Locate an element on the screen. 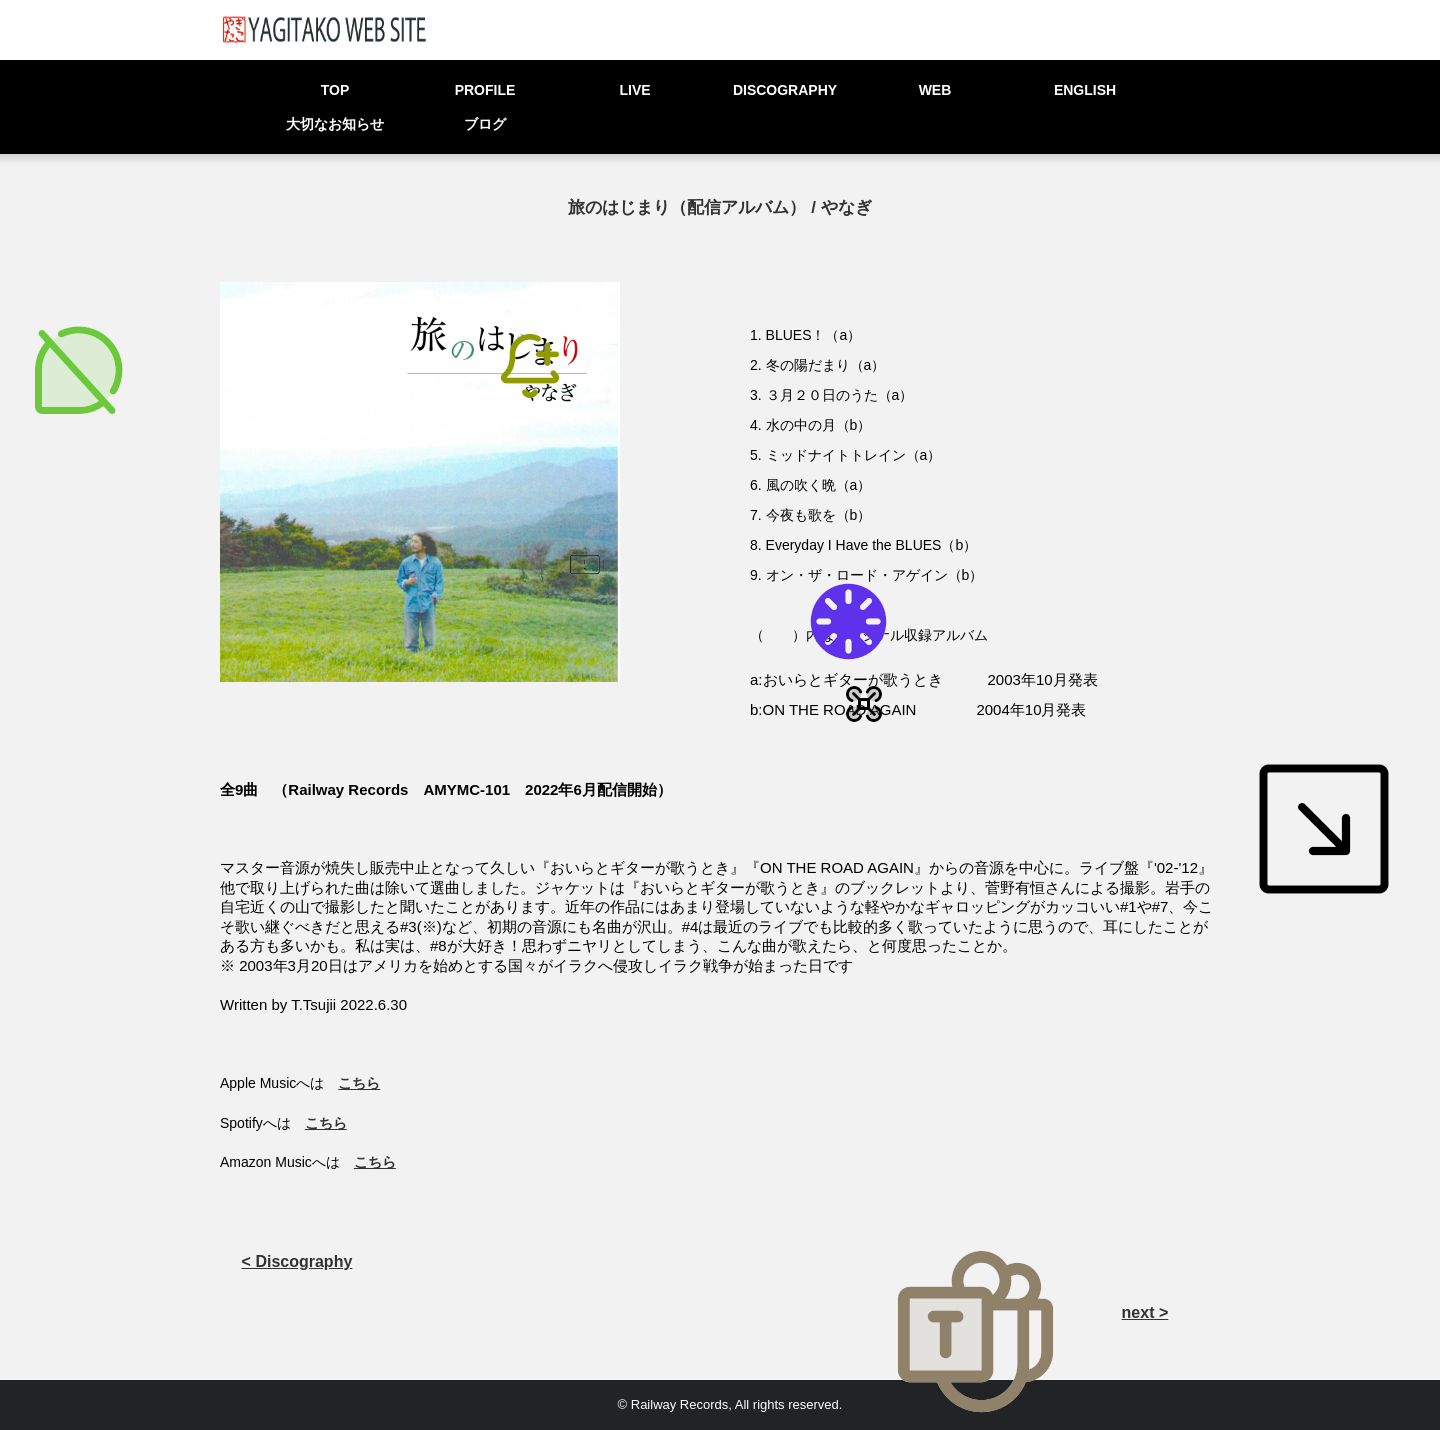 The height and width of the screenshot is (1430, 1440). indicates low battery warning is located at coordinates (586, 564).